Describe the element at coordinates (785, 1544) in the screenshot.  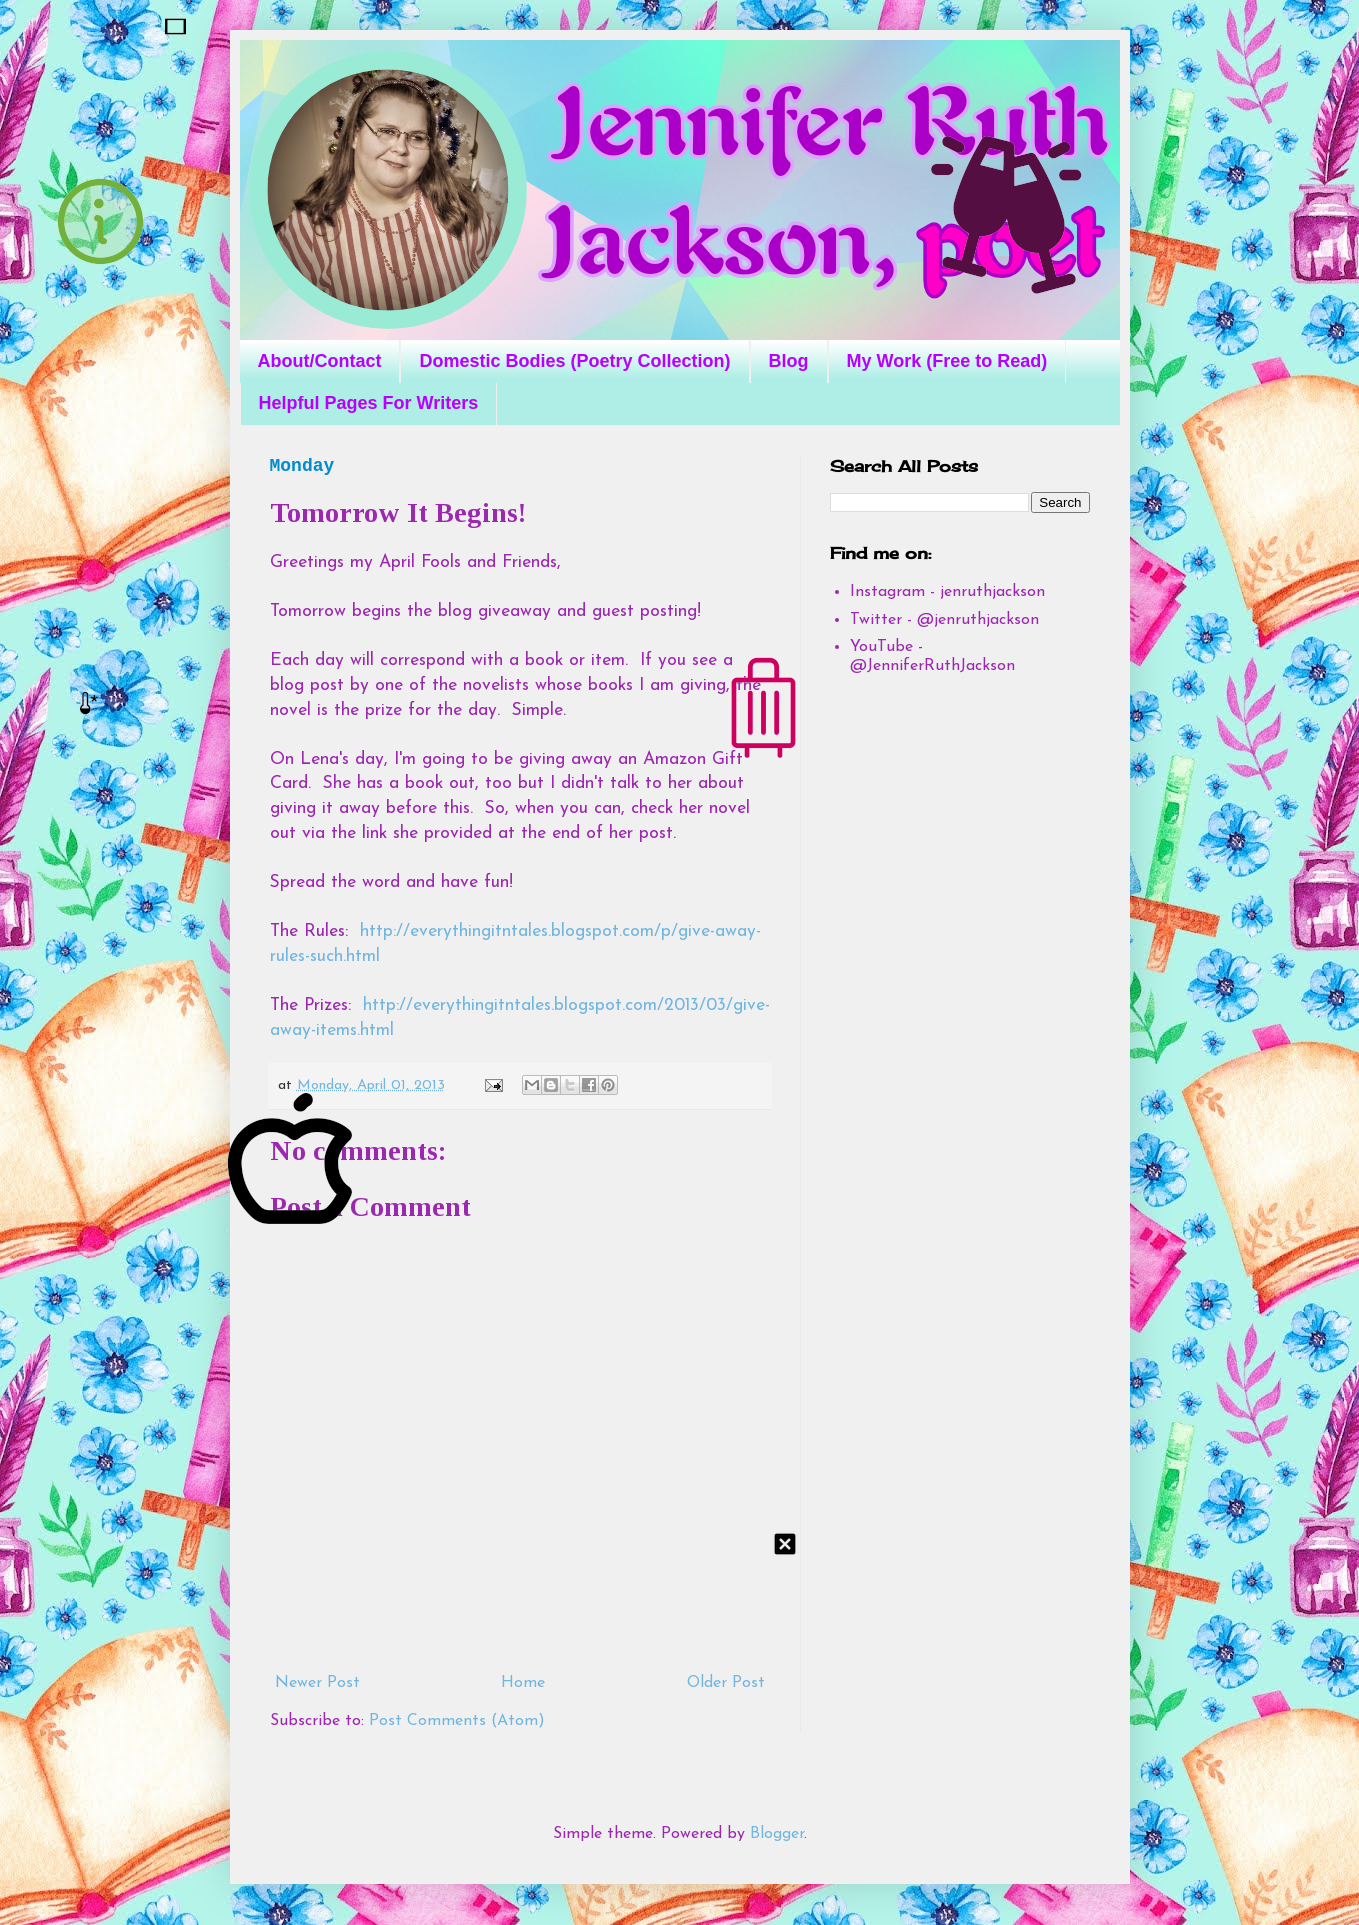
I see `indicates a disabled or unavailable feature` at that location.